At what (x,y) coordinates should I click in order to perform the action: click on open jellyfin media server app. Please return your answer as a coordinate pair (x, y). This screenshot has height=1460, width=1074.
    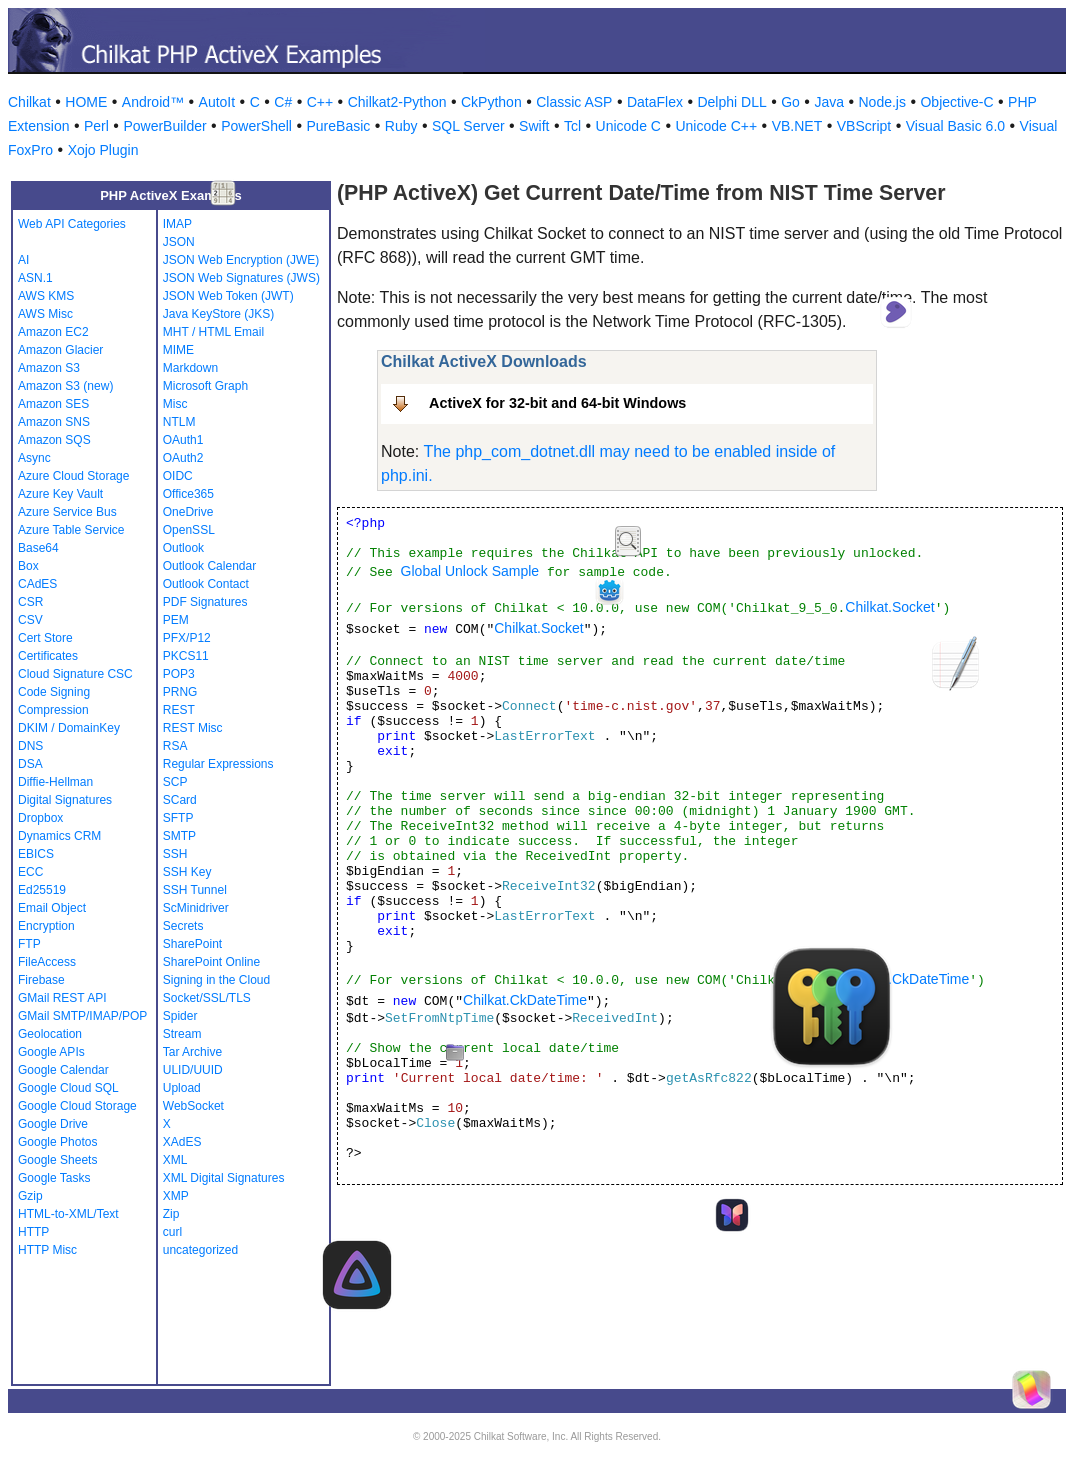
    Looking at the image, I should click on (357, 1275).